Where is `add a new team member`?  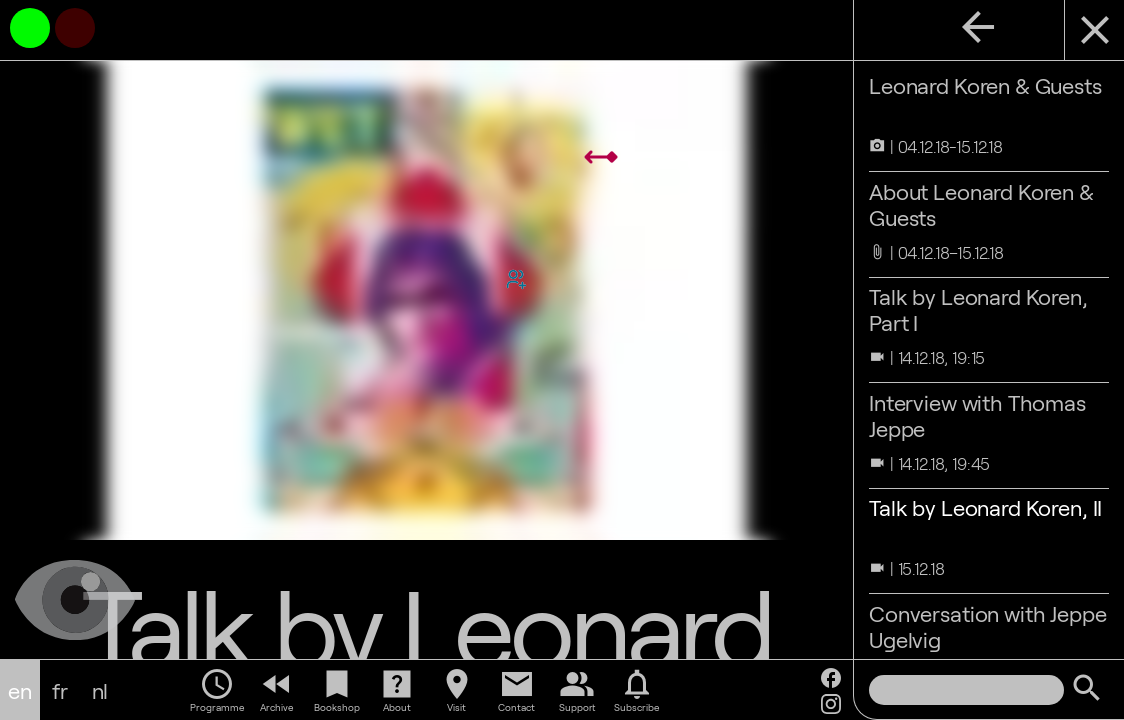
add a new team member is located at coordinates (516, 279).